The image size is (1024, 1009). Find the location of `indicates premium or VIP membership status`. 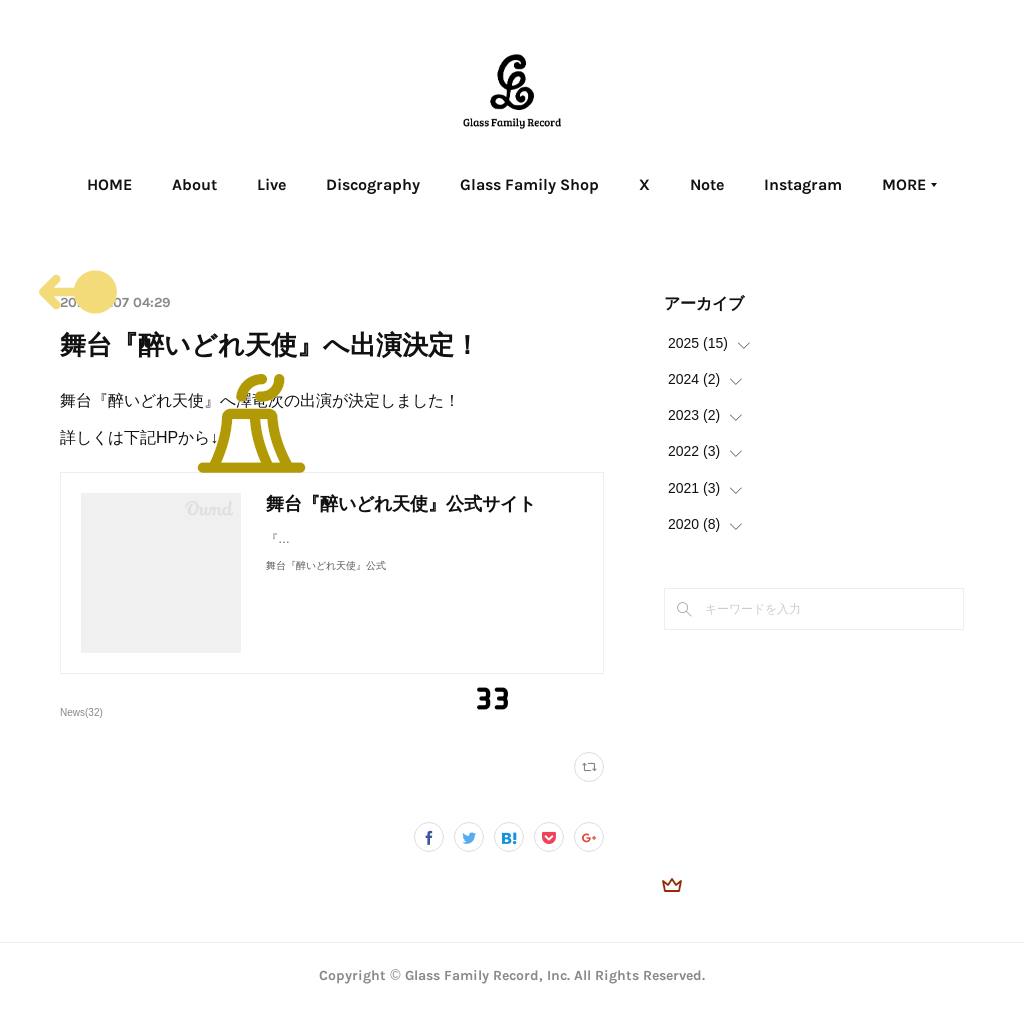

indicates premium or VIP membership status is located at coordinates (672, 885).